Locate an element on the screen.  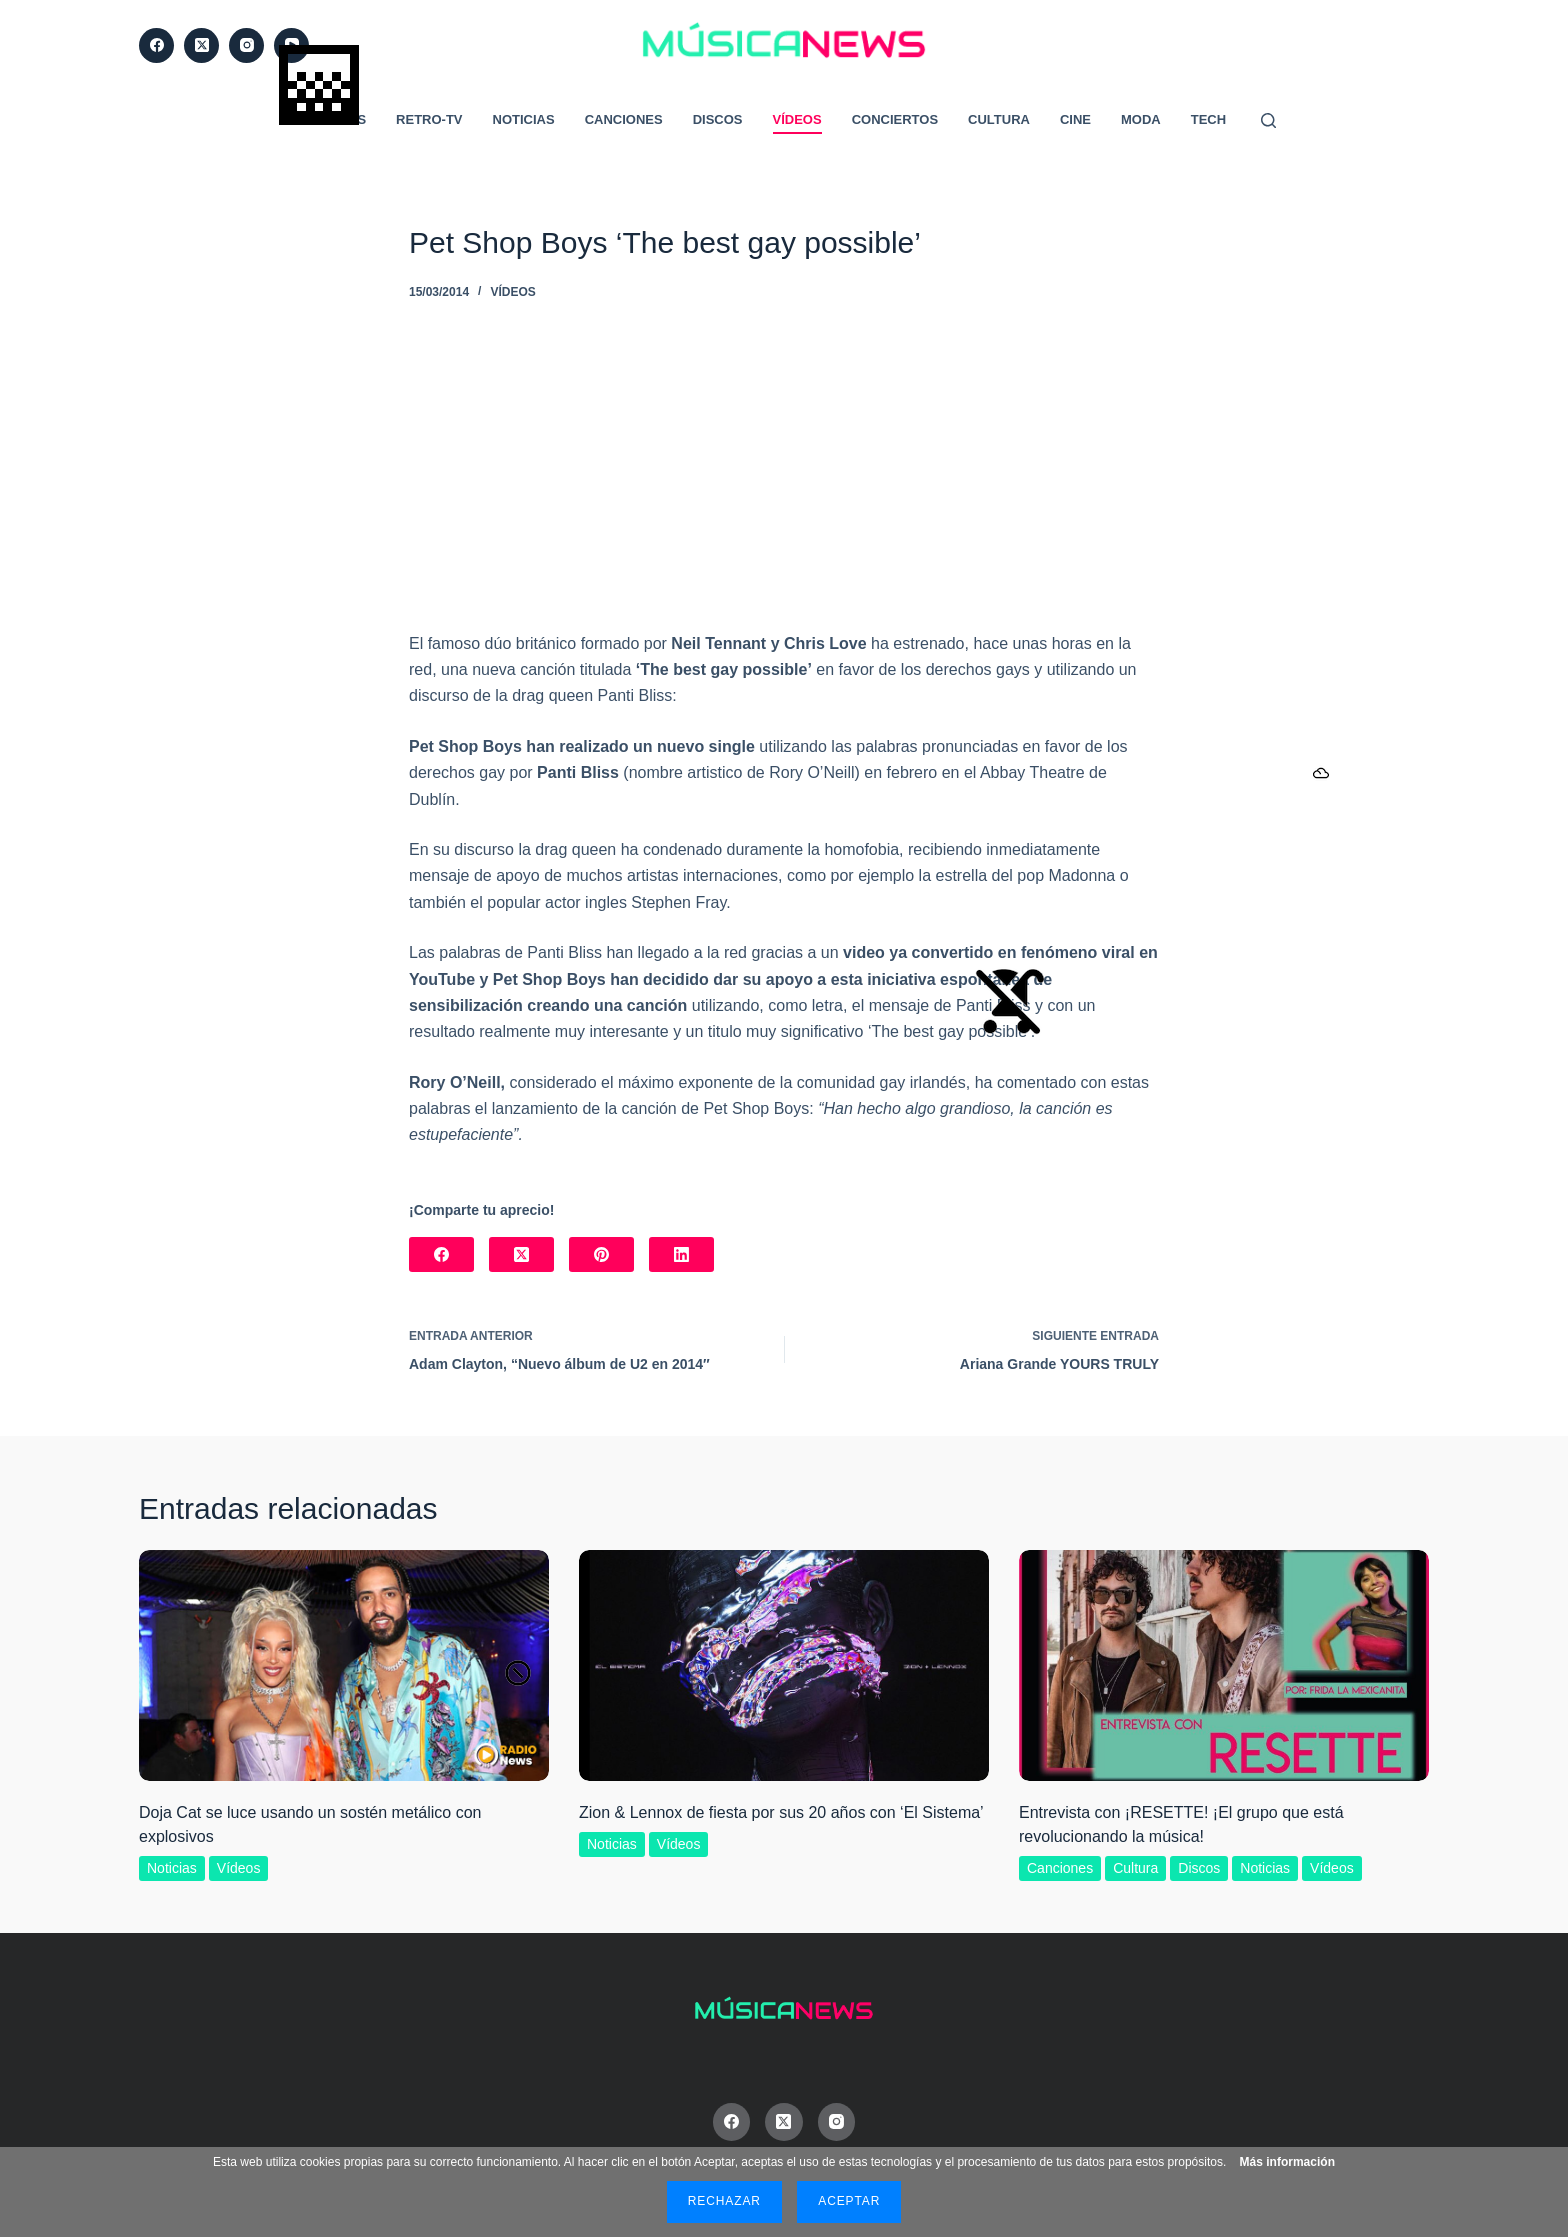
apply a gradient effect to an image is located at coordinates (319, 85).